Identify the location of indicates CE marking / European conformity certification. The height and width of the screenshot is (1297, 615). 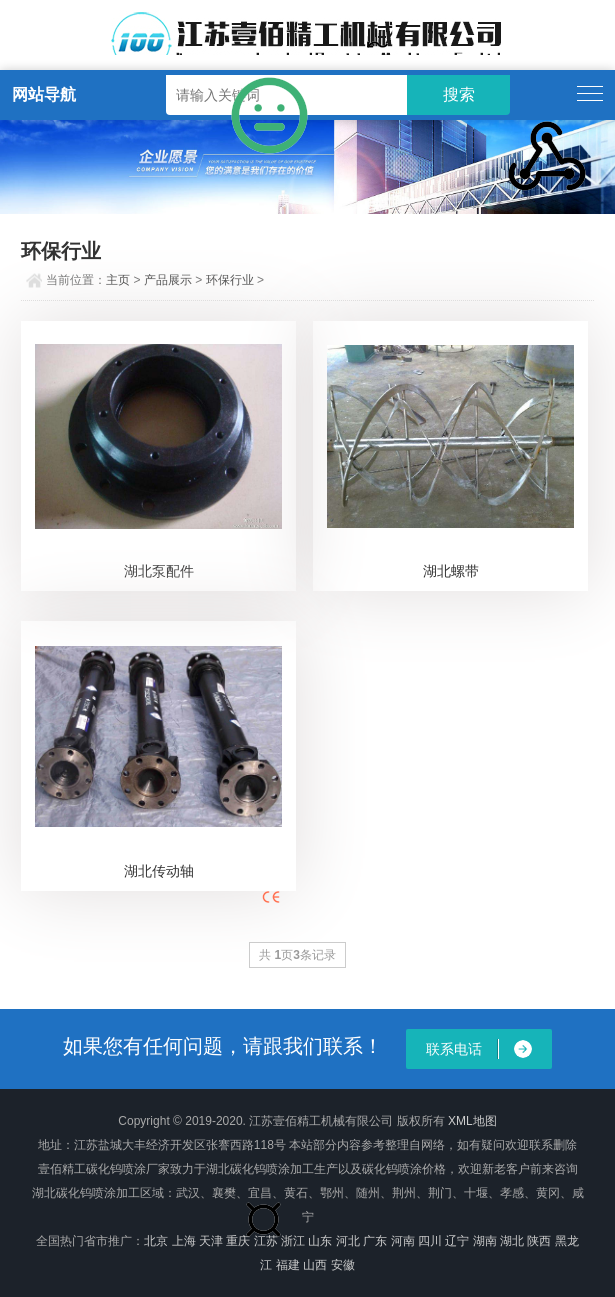
(271, 897).